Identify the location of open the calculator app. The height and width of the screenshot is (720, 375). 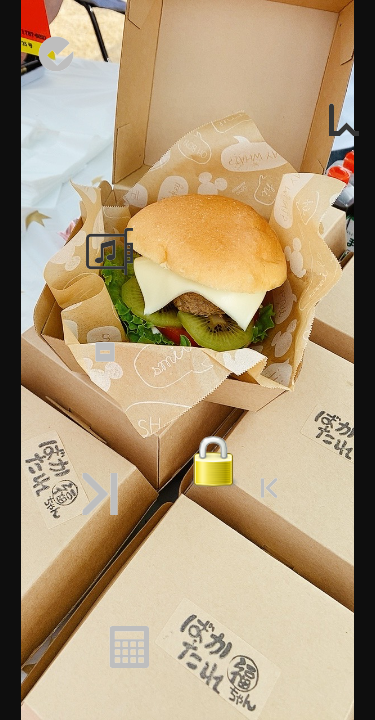
(128, 647).